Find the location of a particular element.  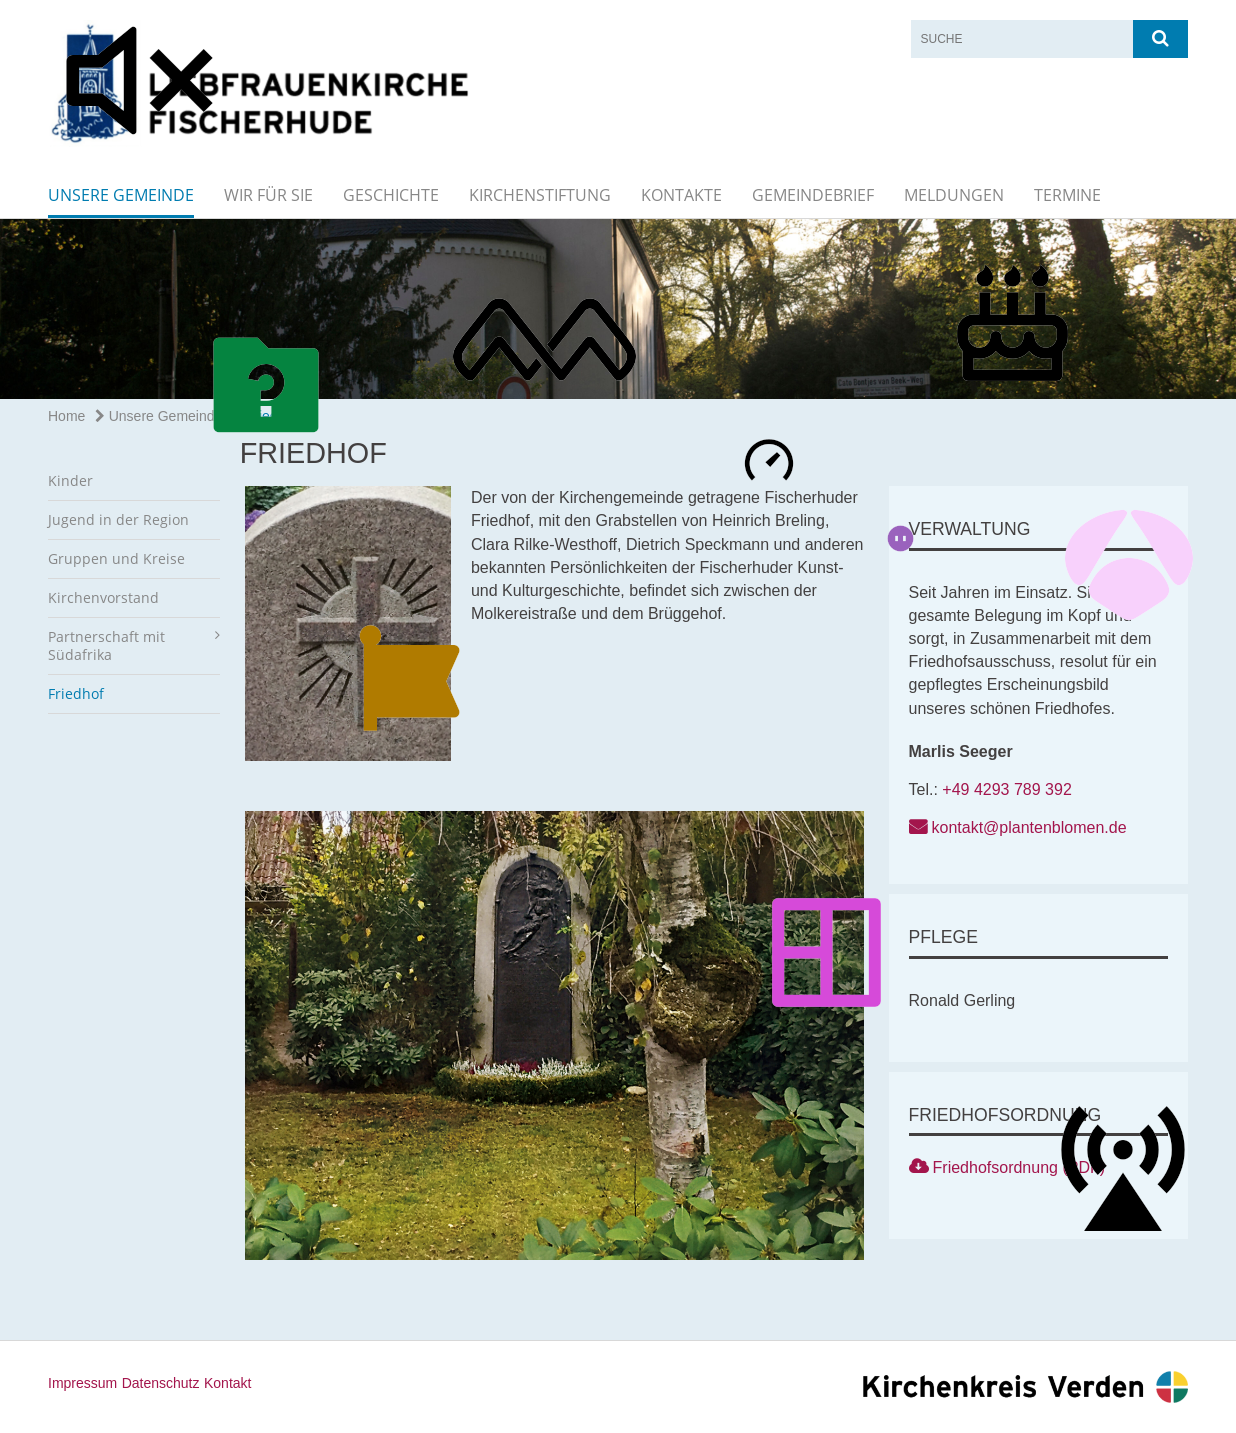

switch to grid layout view is located at coordinates (826, 952).